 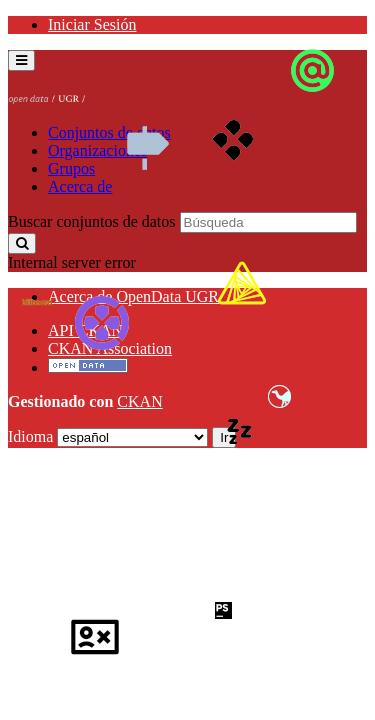 What do you see at coordinates (147, 148) in the screenshot?
I see `get directions or navigate to a destination` at bounding box center [147, 148].